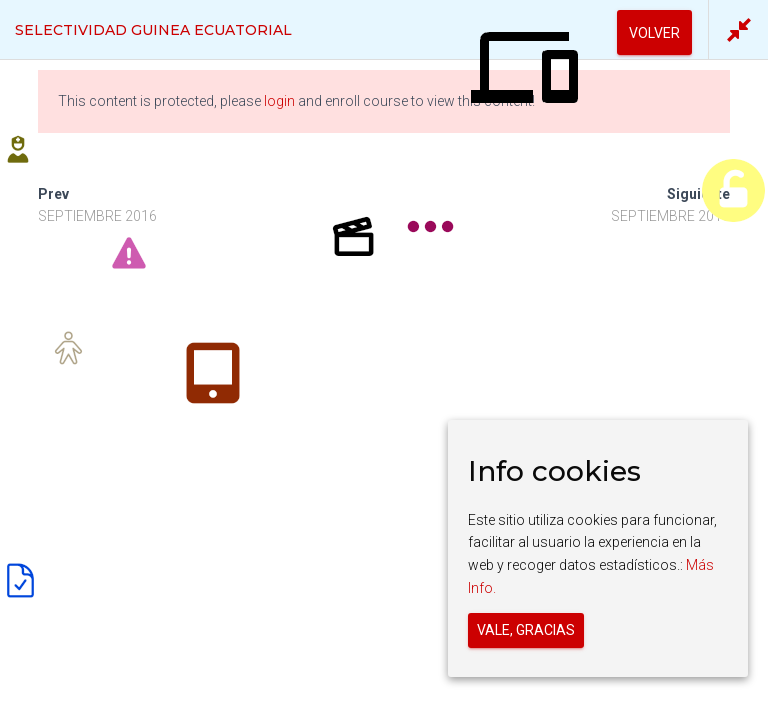 This screenshot has height=720, width=768. Describe the element at coordinates (524, 67) in the screenshot. I see `link or sync devices together` at that location.